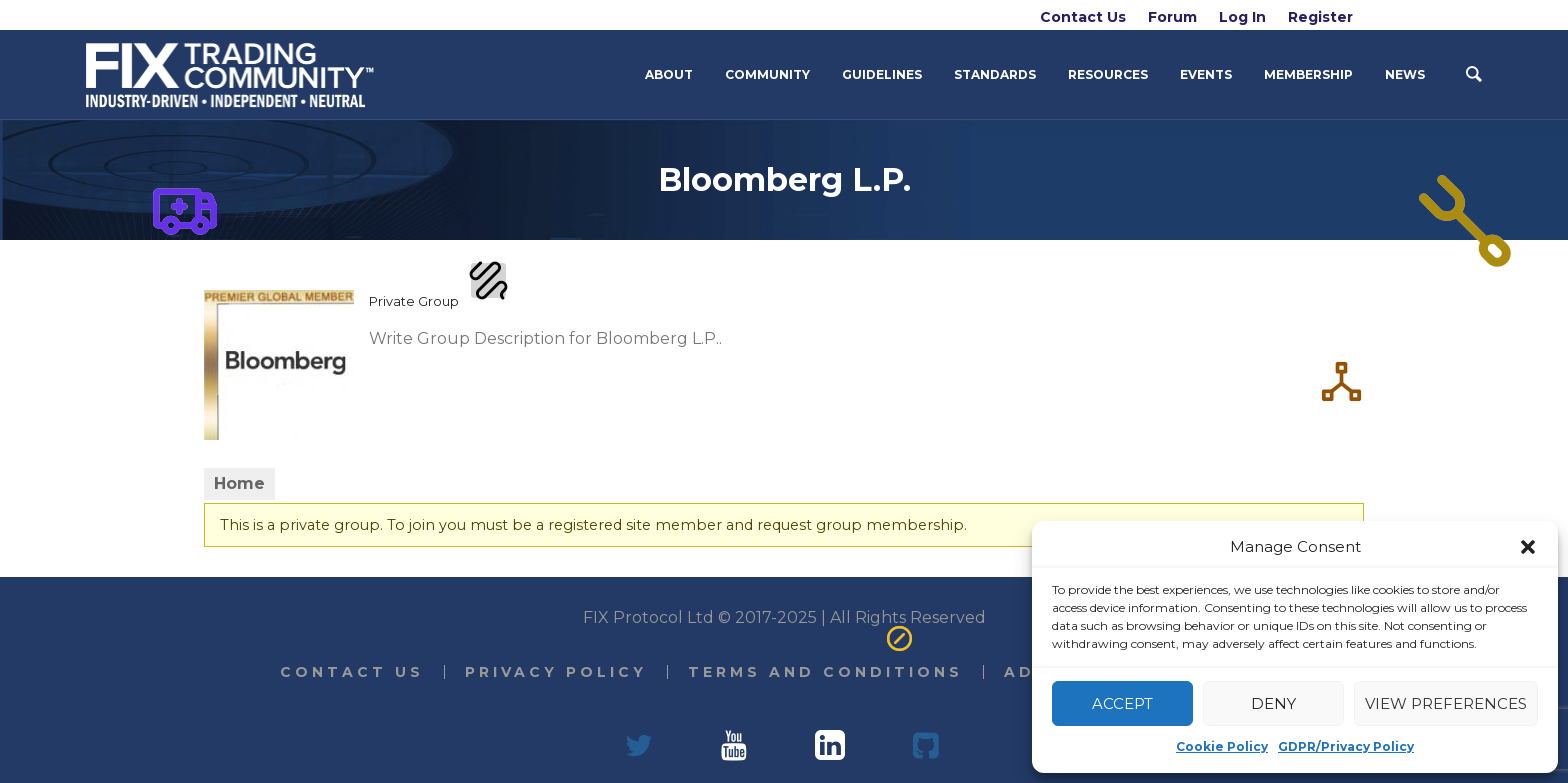 The width and height of the screenshot is (1568, 783). I want to click on view organizational hierarchy or structure, so click(1341, 381).